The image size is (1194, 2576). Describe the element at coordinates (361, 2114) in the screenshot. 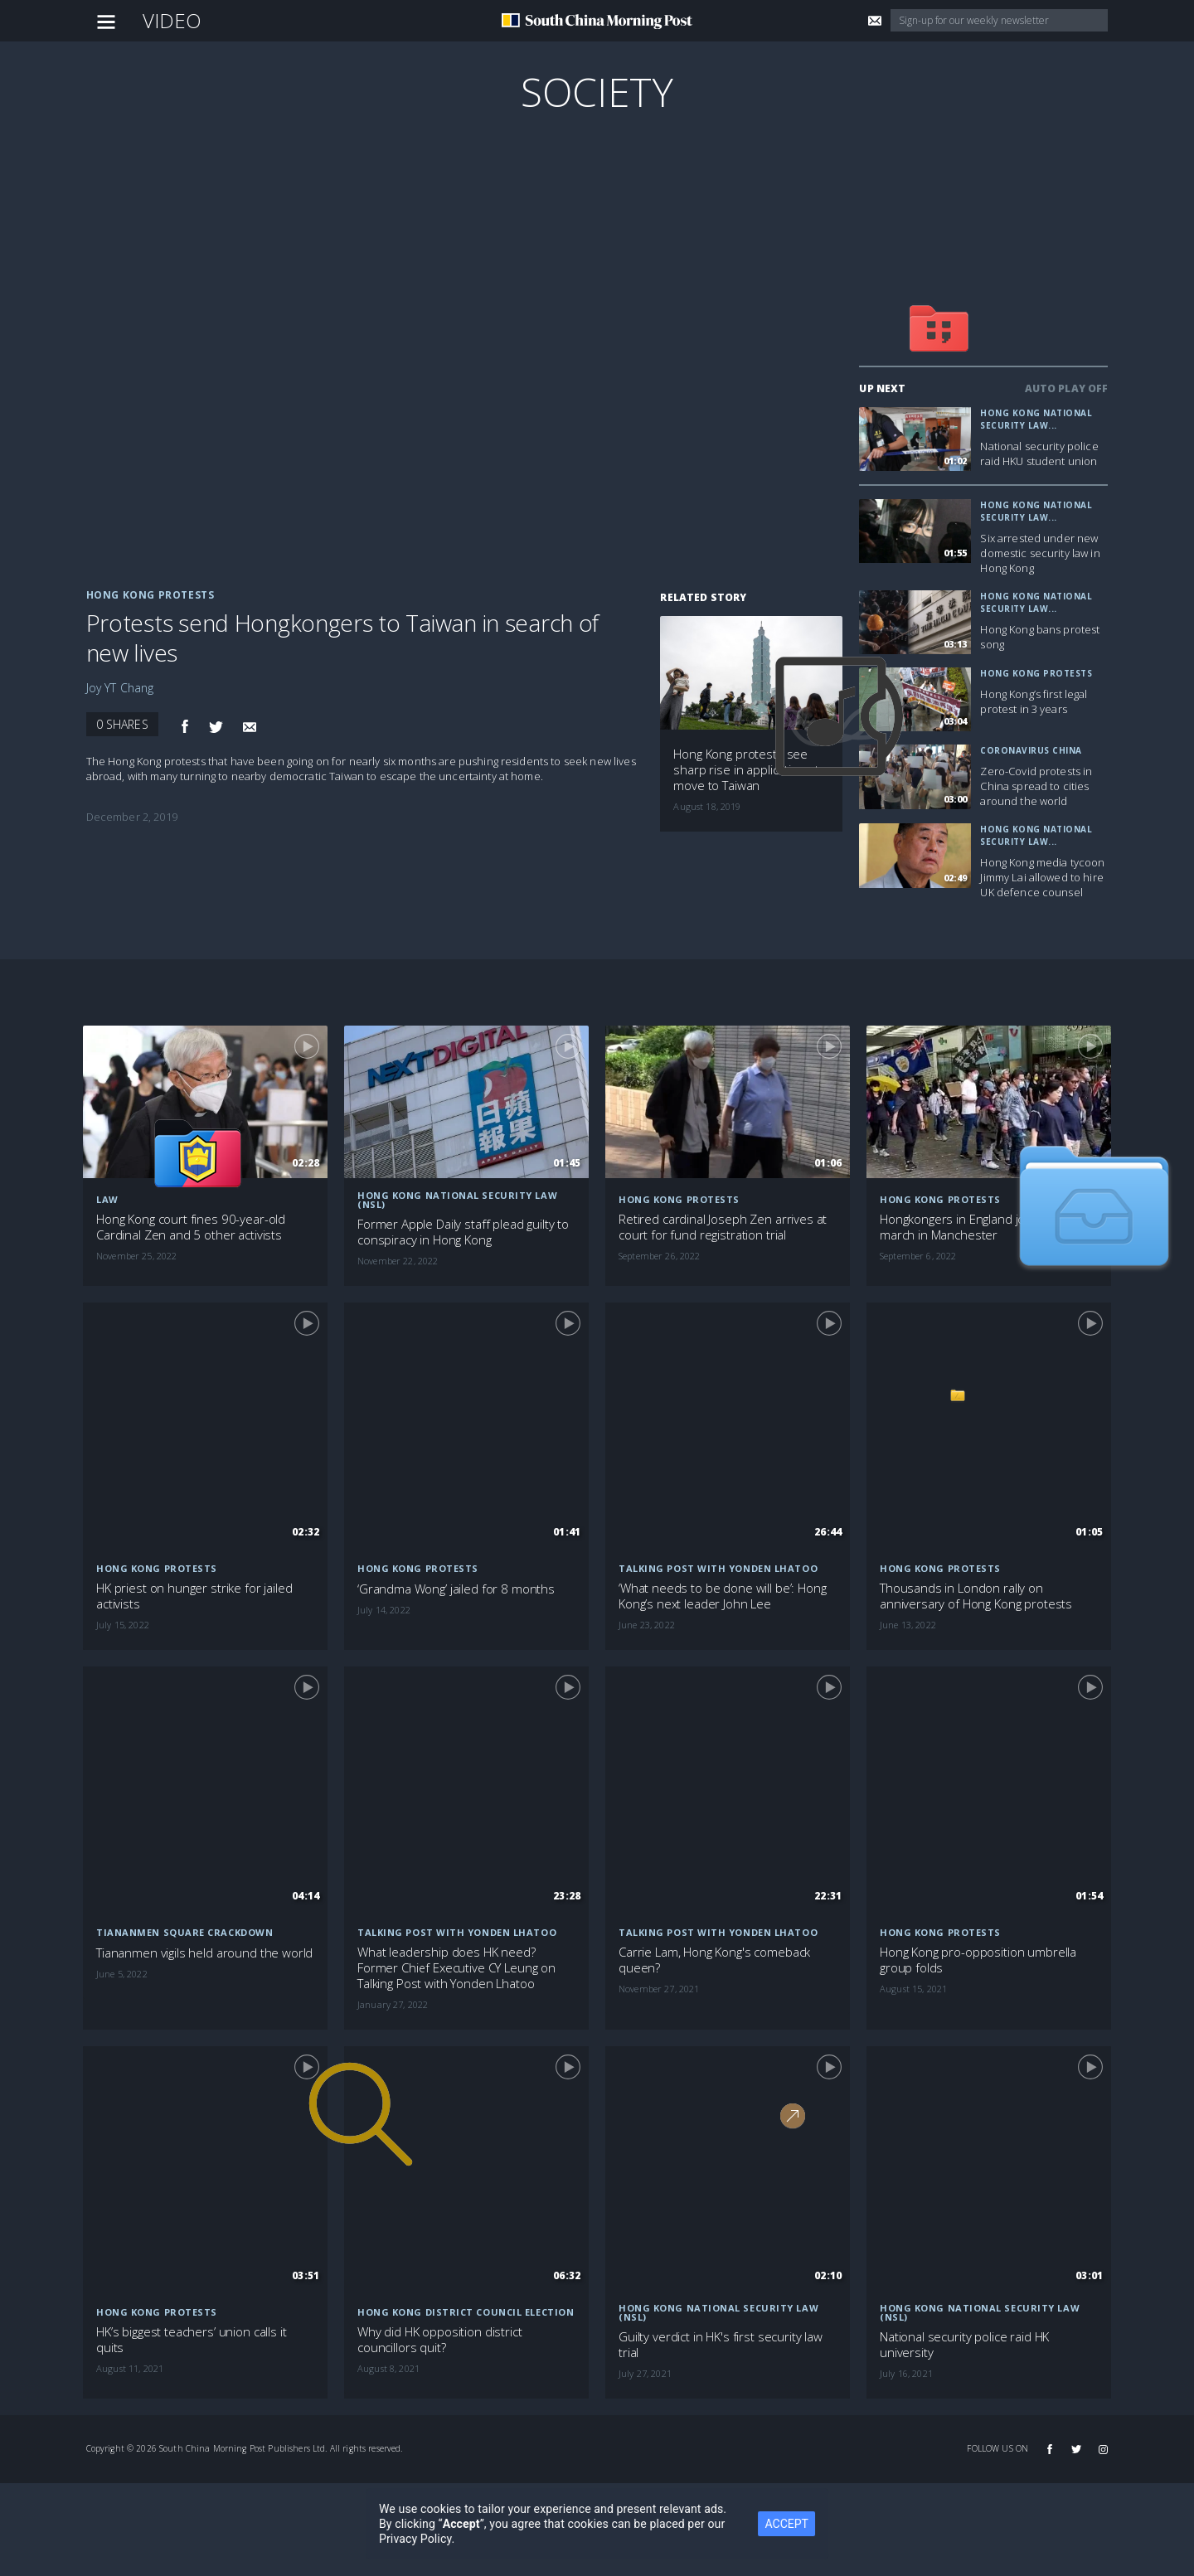

I see `search system preferences or settings` at that location.